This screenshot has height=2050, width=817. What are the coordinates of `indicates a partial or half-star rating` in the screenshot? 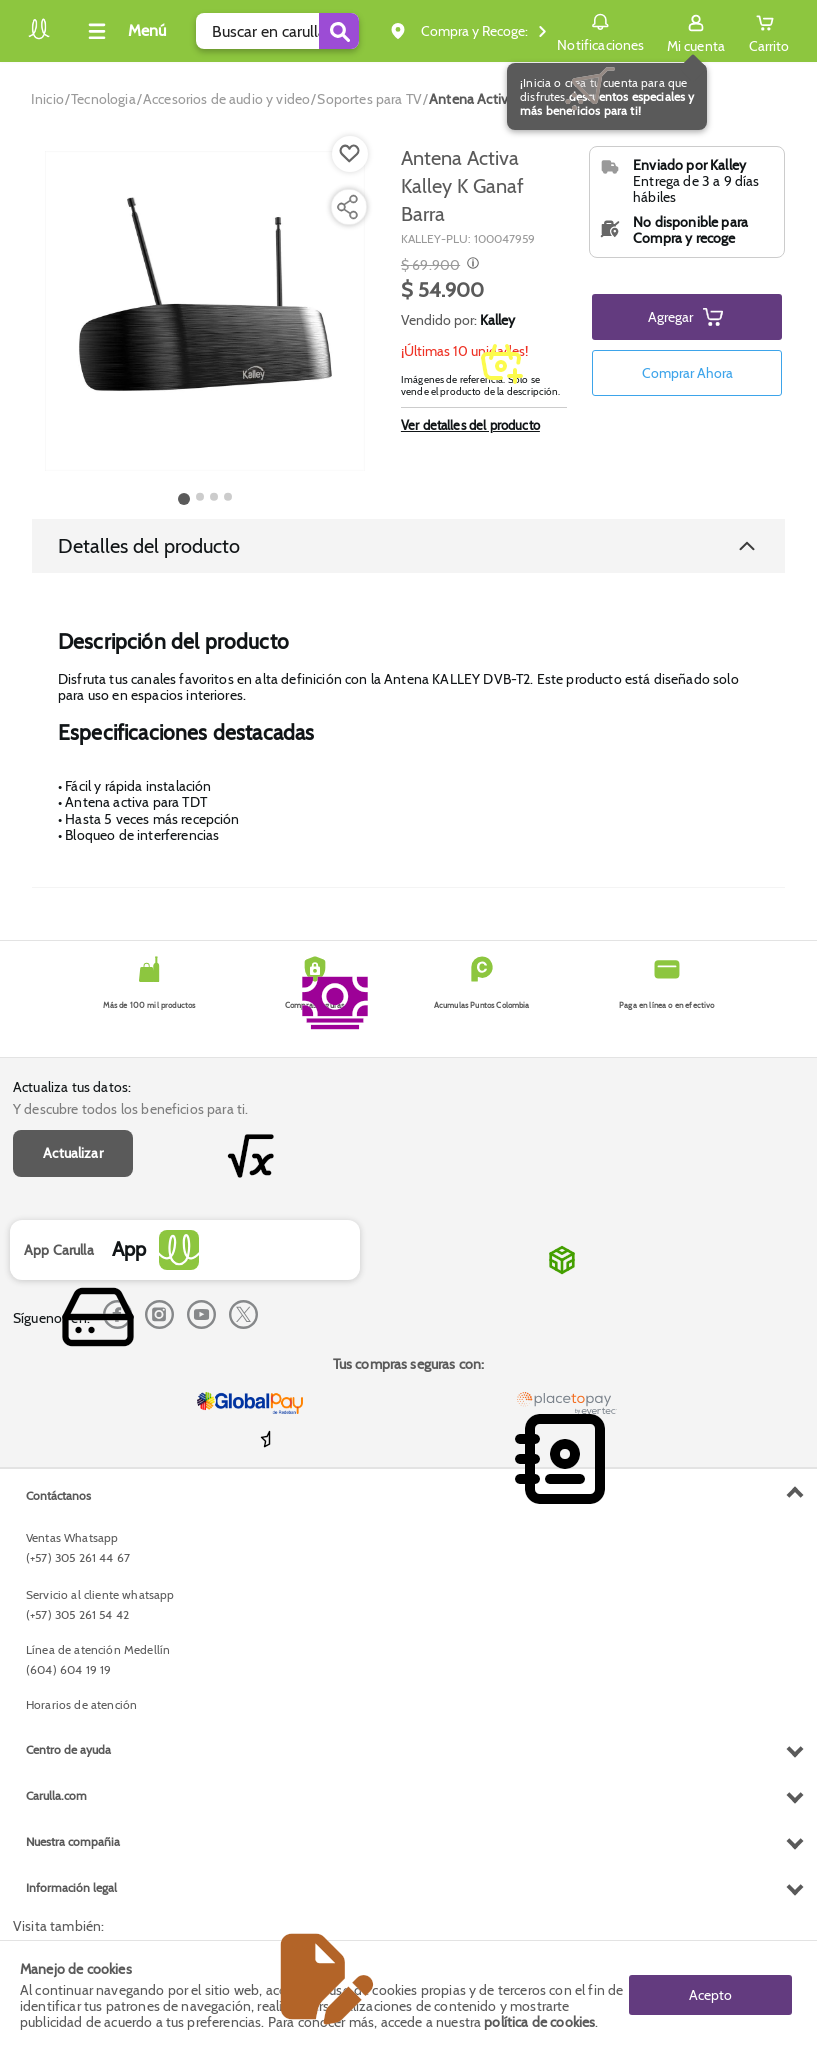 It's located at (269, 1439).